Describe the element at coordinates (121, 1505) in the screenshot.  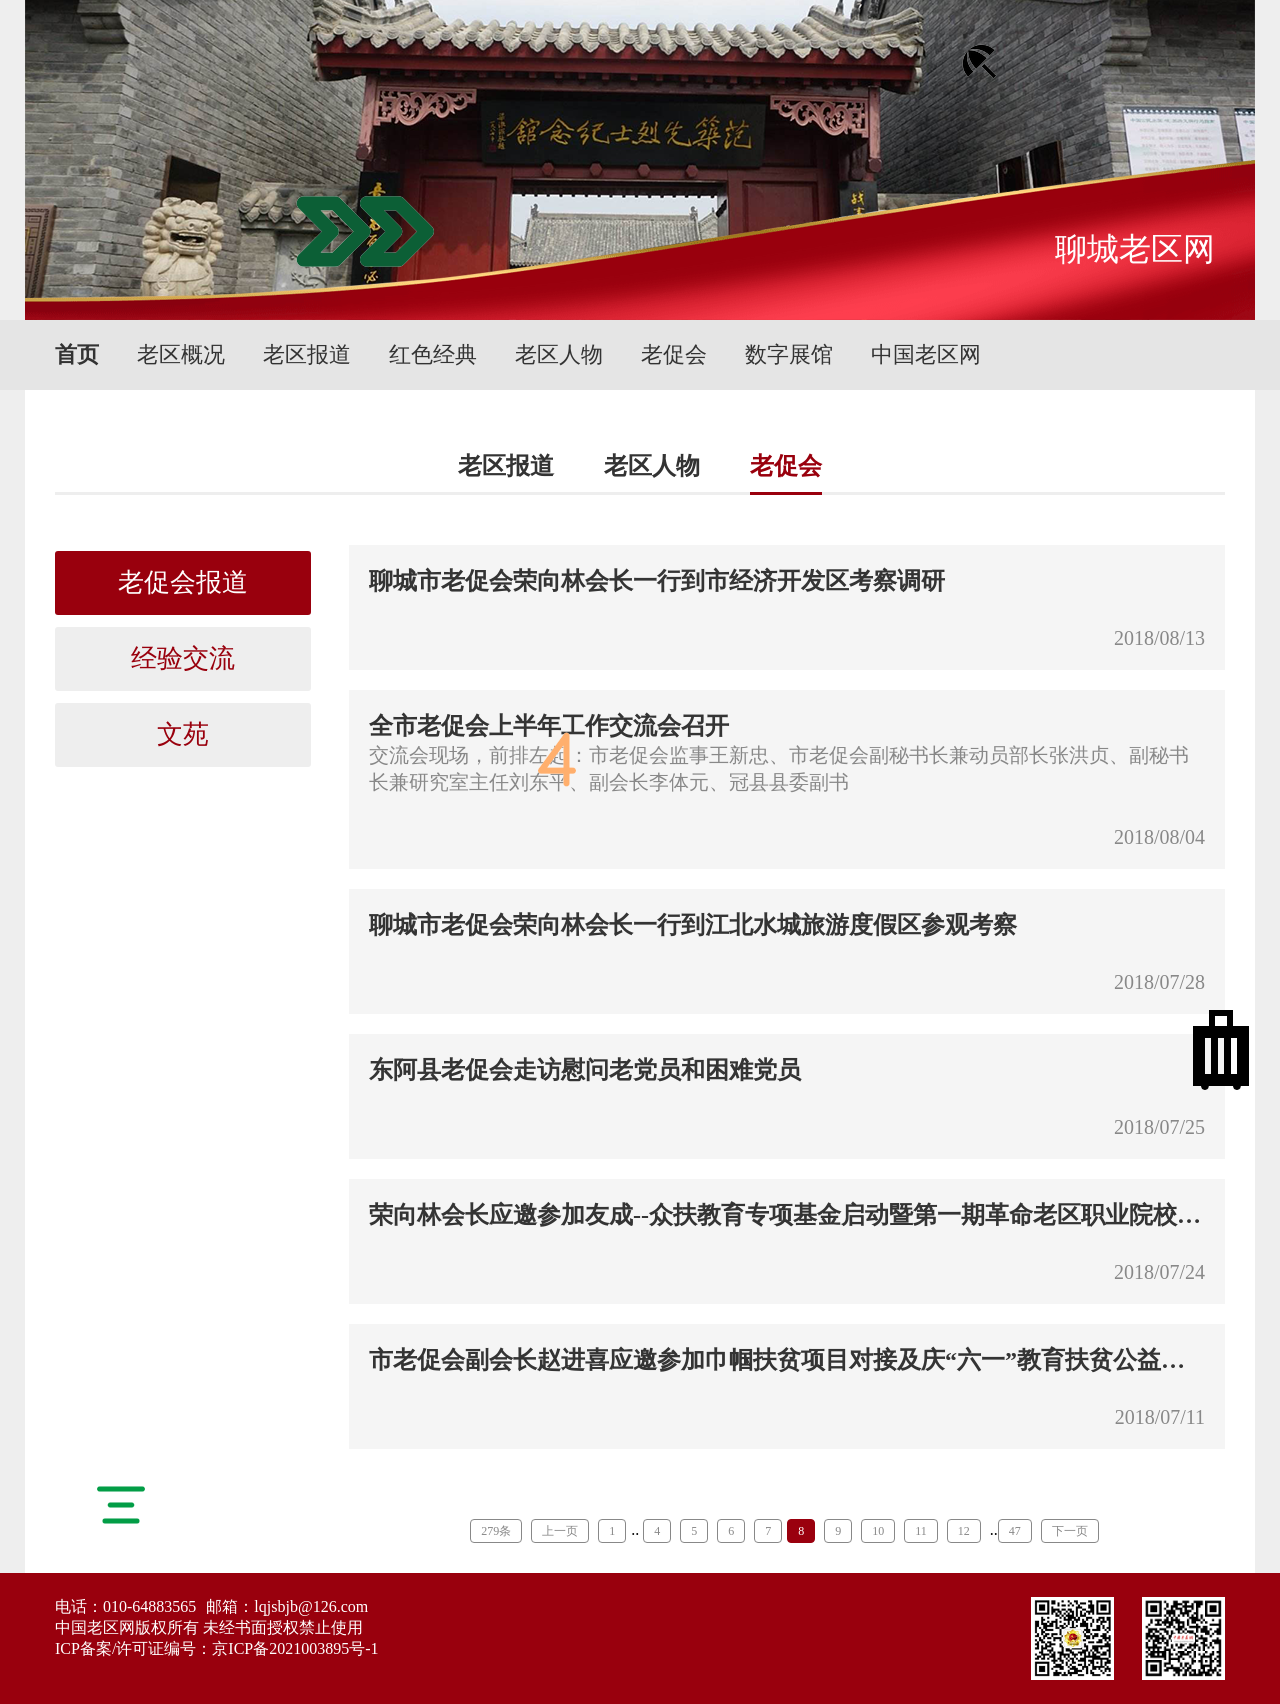
I see `center-align text or content` at that location.